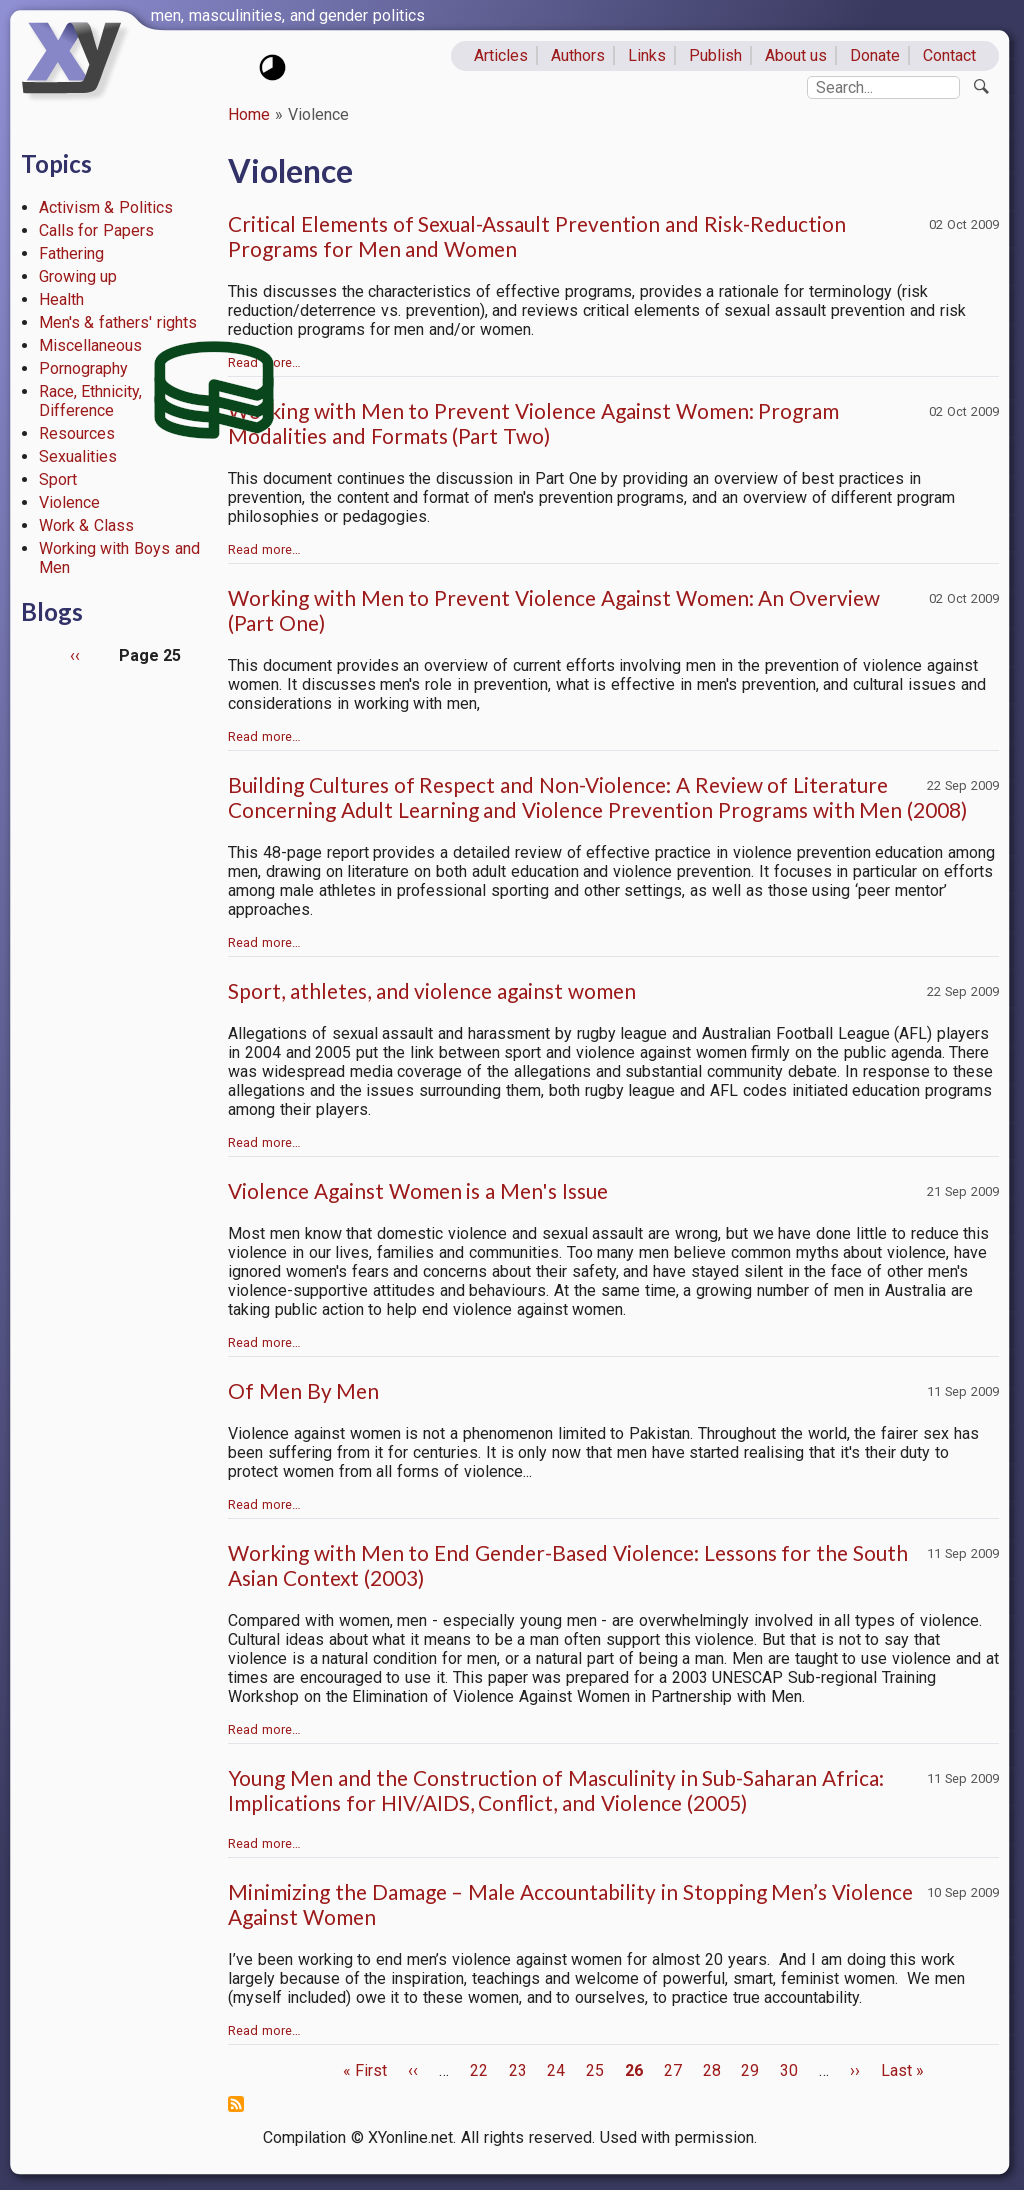 This screenshot has width=1024, height=2190. What do you see at coordinates (214, 390) in the screenshot?
I see `CakePHP framework logo` at bounding box center [214, 390].